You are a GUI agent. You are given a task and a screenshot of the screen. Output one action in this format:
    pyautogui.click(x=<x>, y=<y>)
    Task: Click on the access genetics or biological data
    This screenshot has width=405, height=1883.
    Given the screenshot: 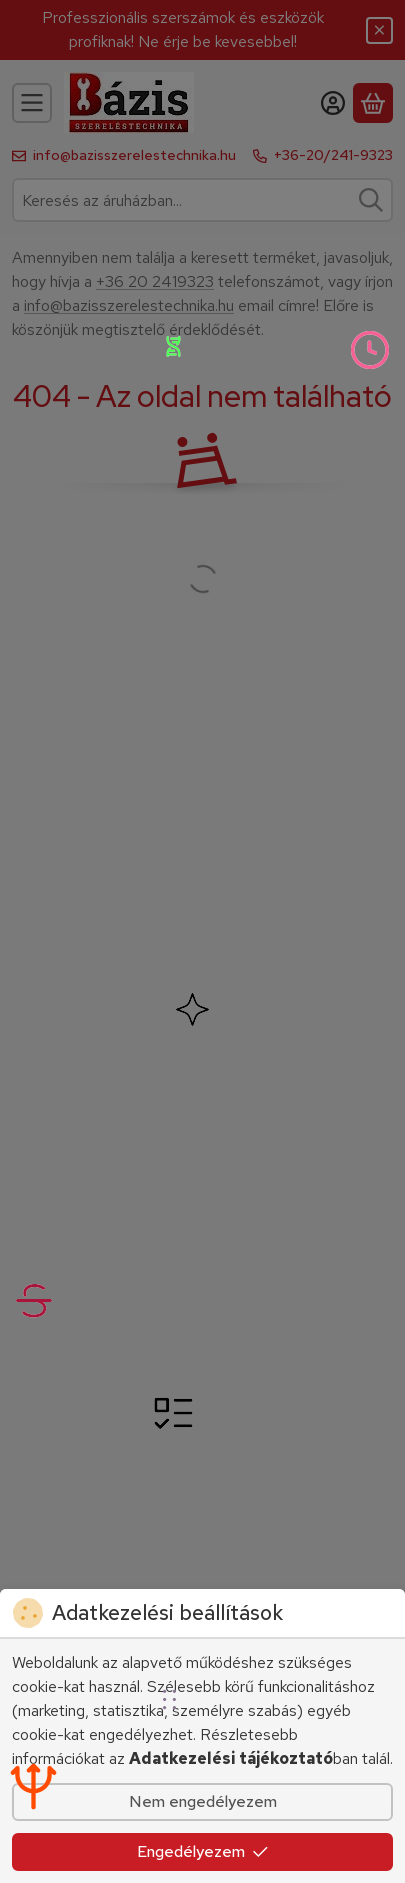 What is the action you would take?
    pyautogui.click(x=173, y=346)
    